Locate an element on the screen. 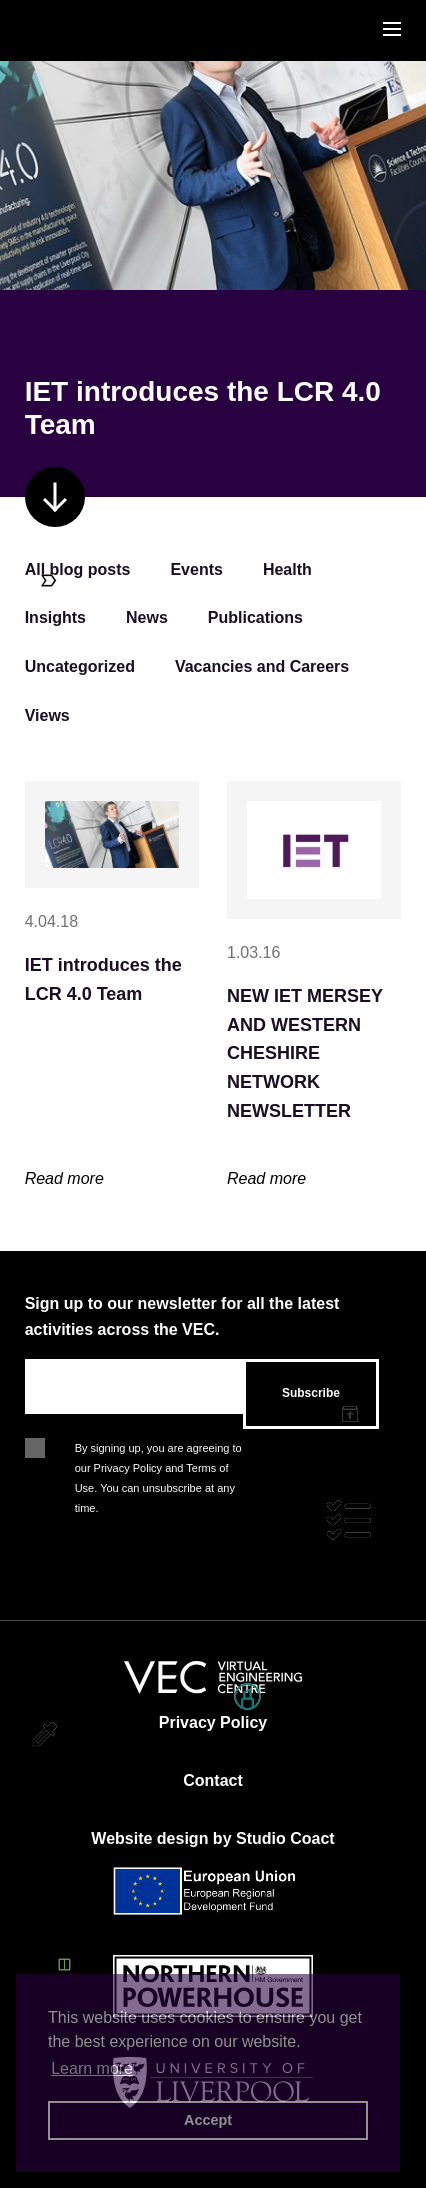 The image size is (426, 2188). view completed tasks is located at coordinates (349, 1520).